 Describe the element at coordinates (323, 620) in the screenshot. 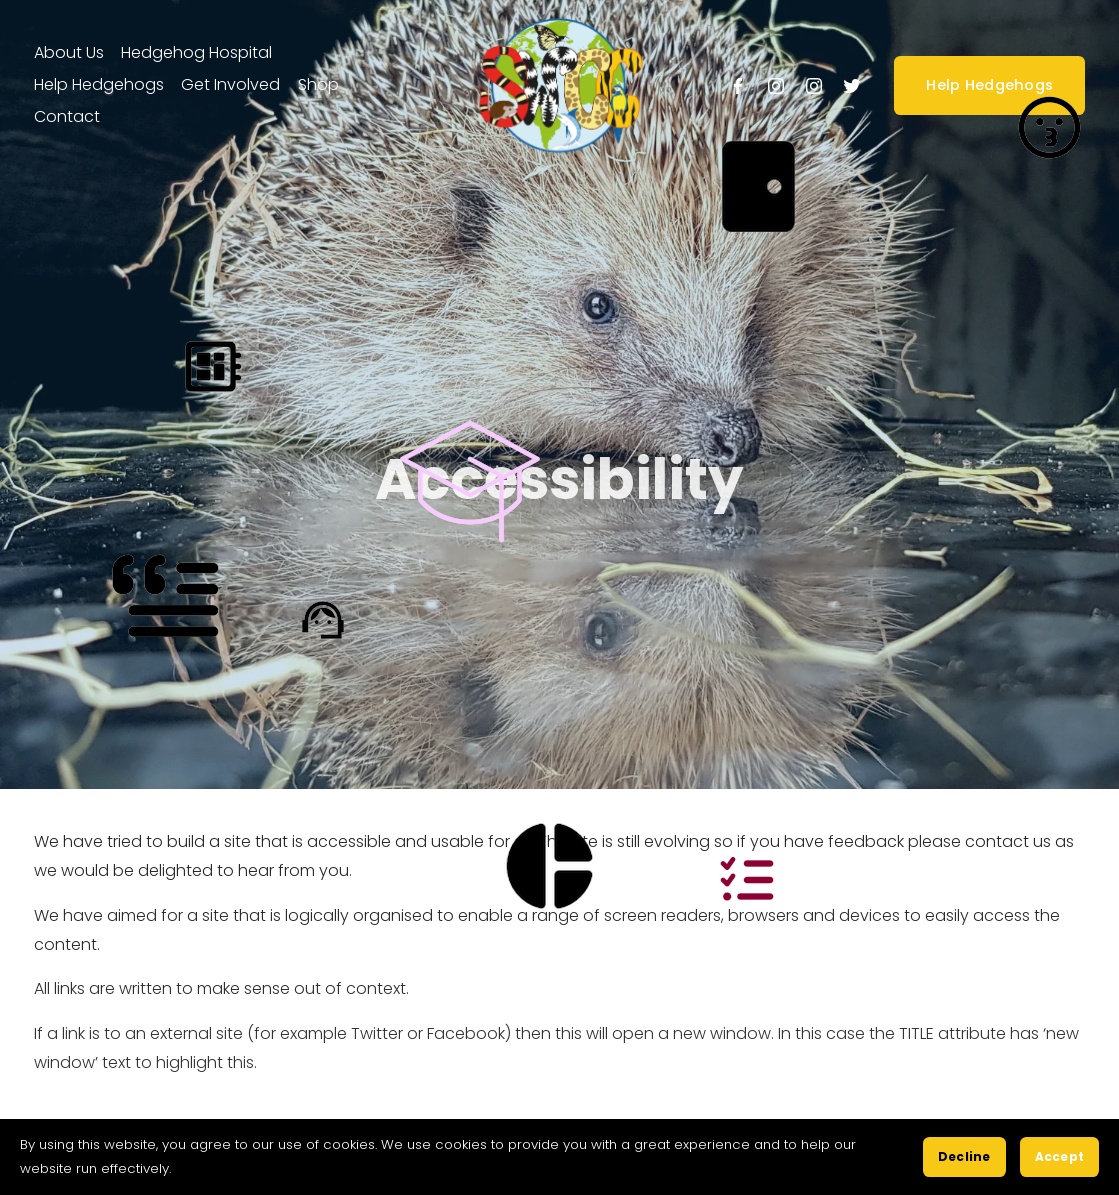

I see `contact customer support` at that location.